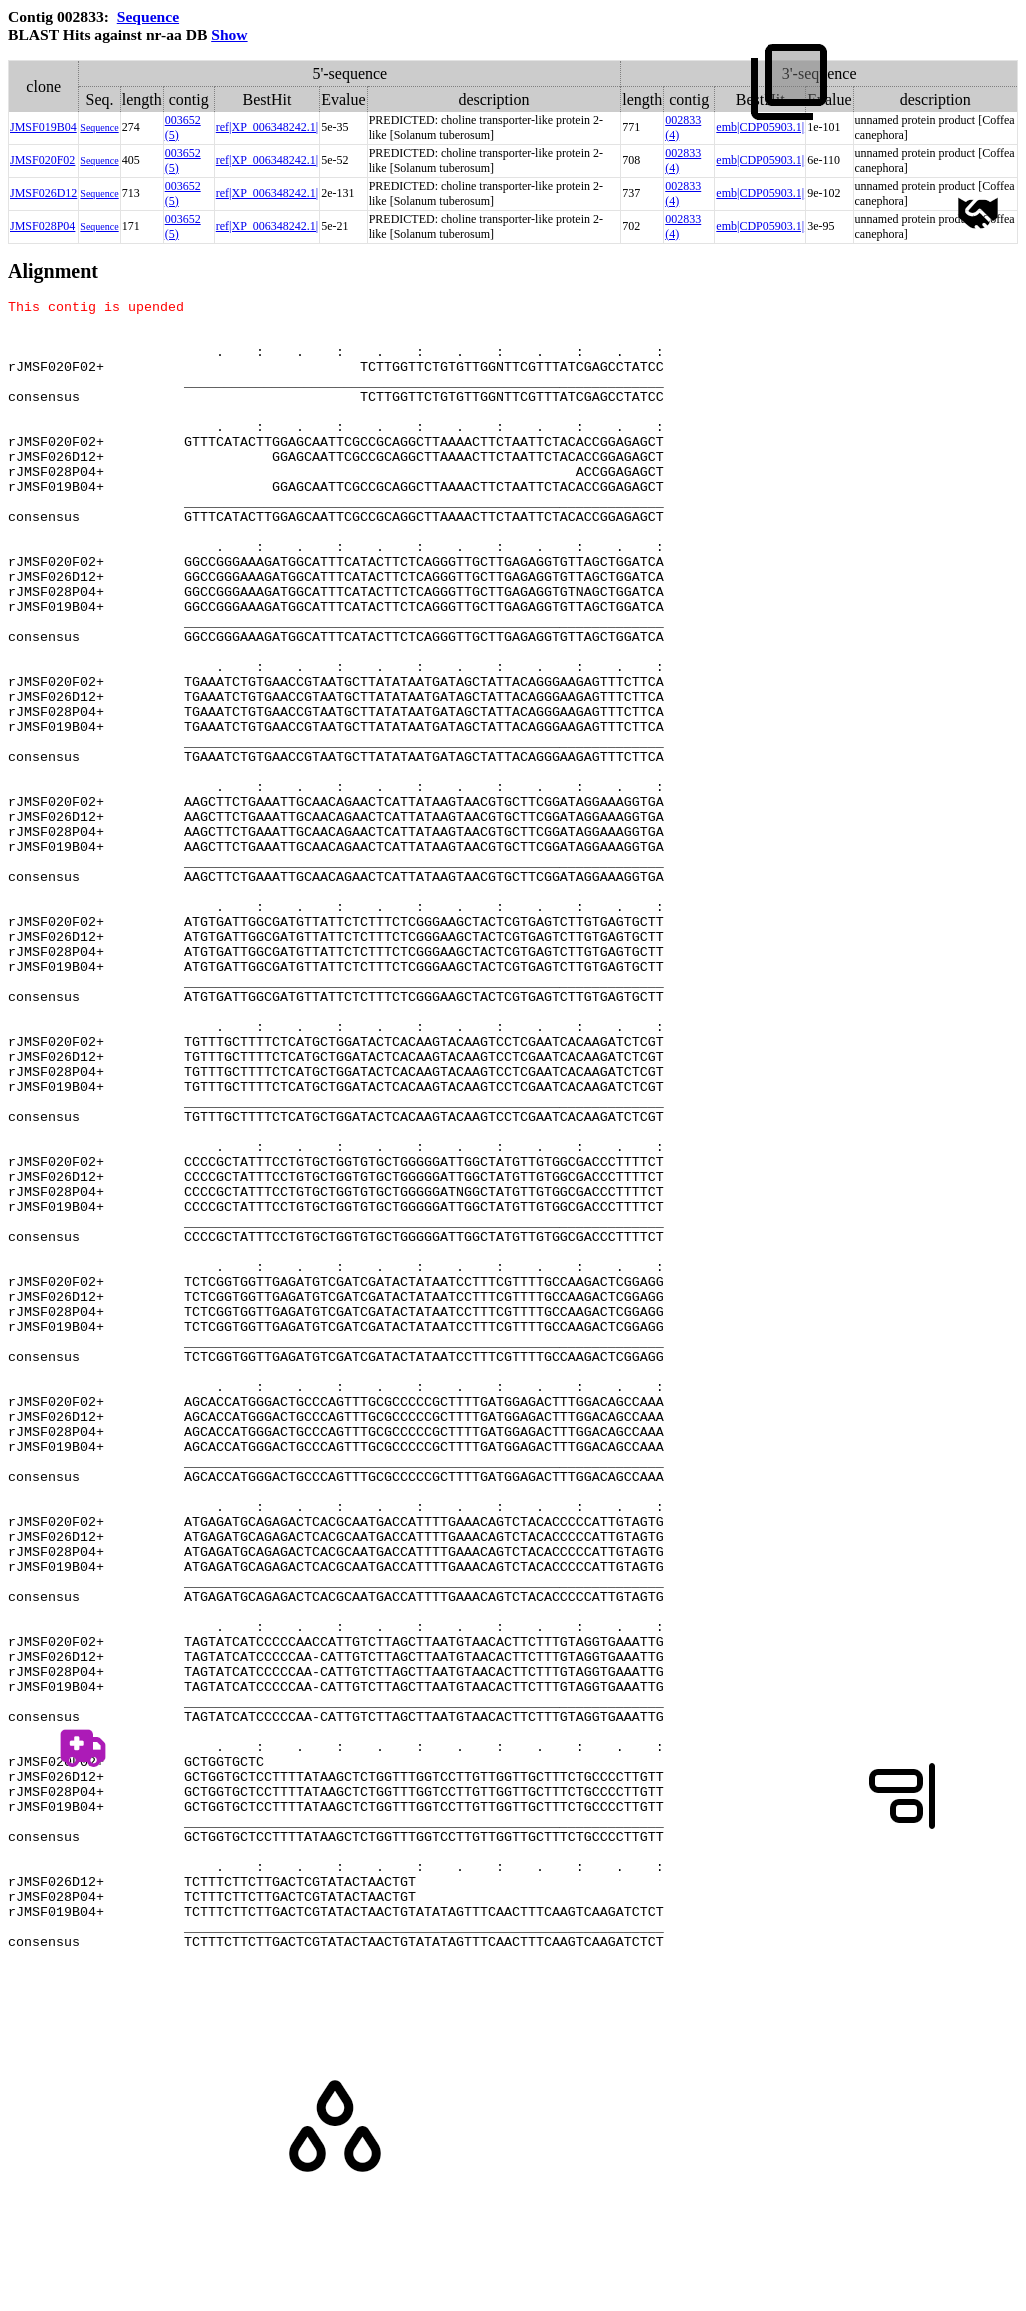 This screenshot has width=1026, height=2311. I want to click on align items to the bottom edge, so click(902, 1796).